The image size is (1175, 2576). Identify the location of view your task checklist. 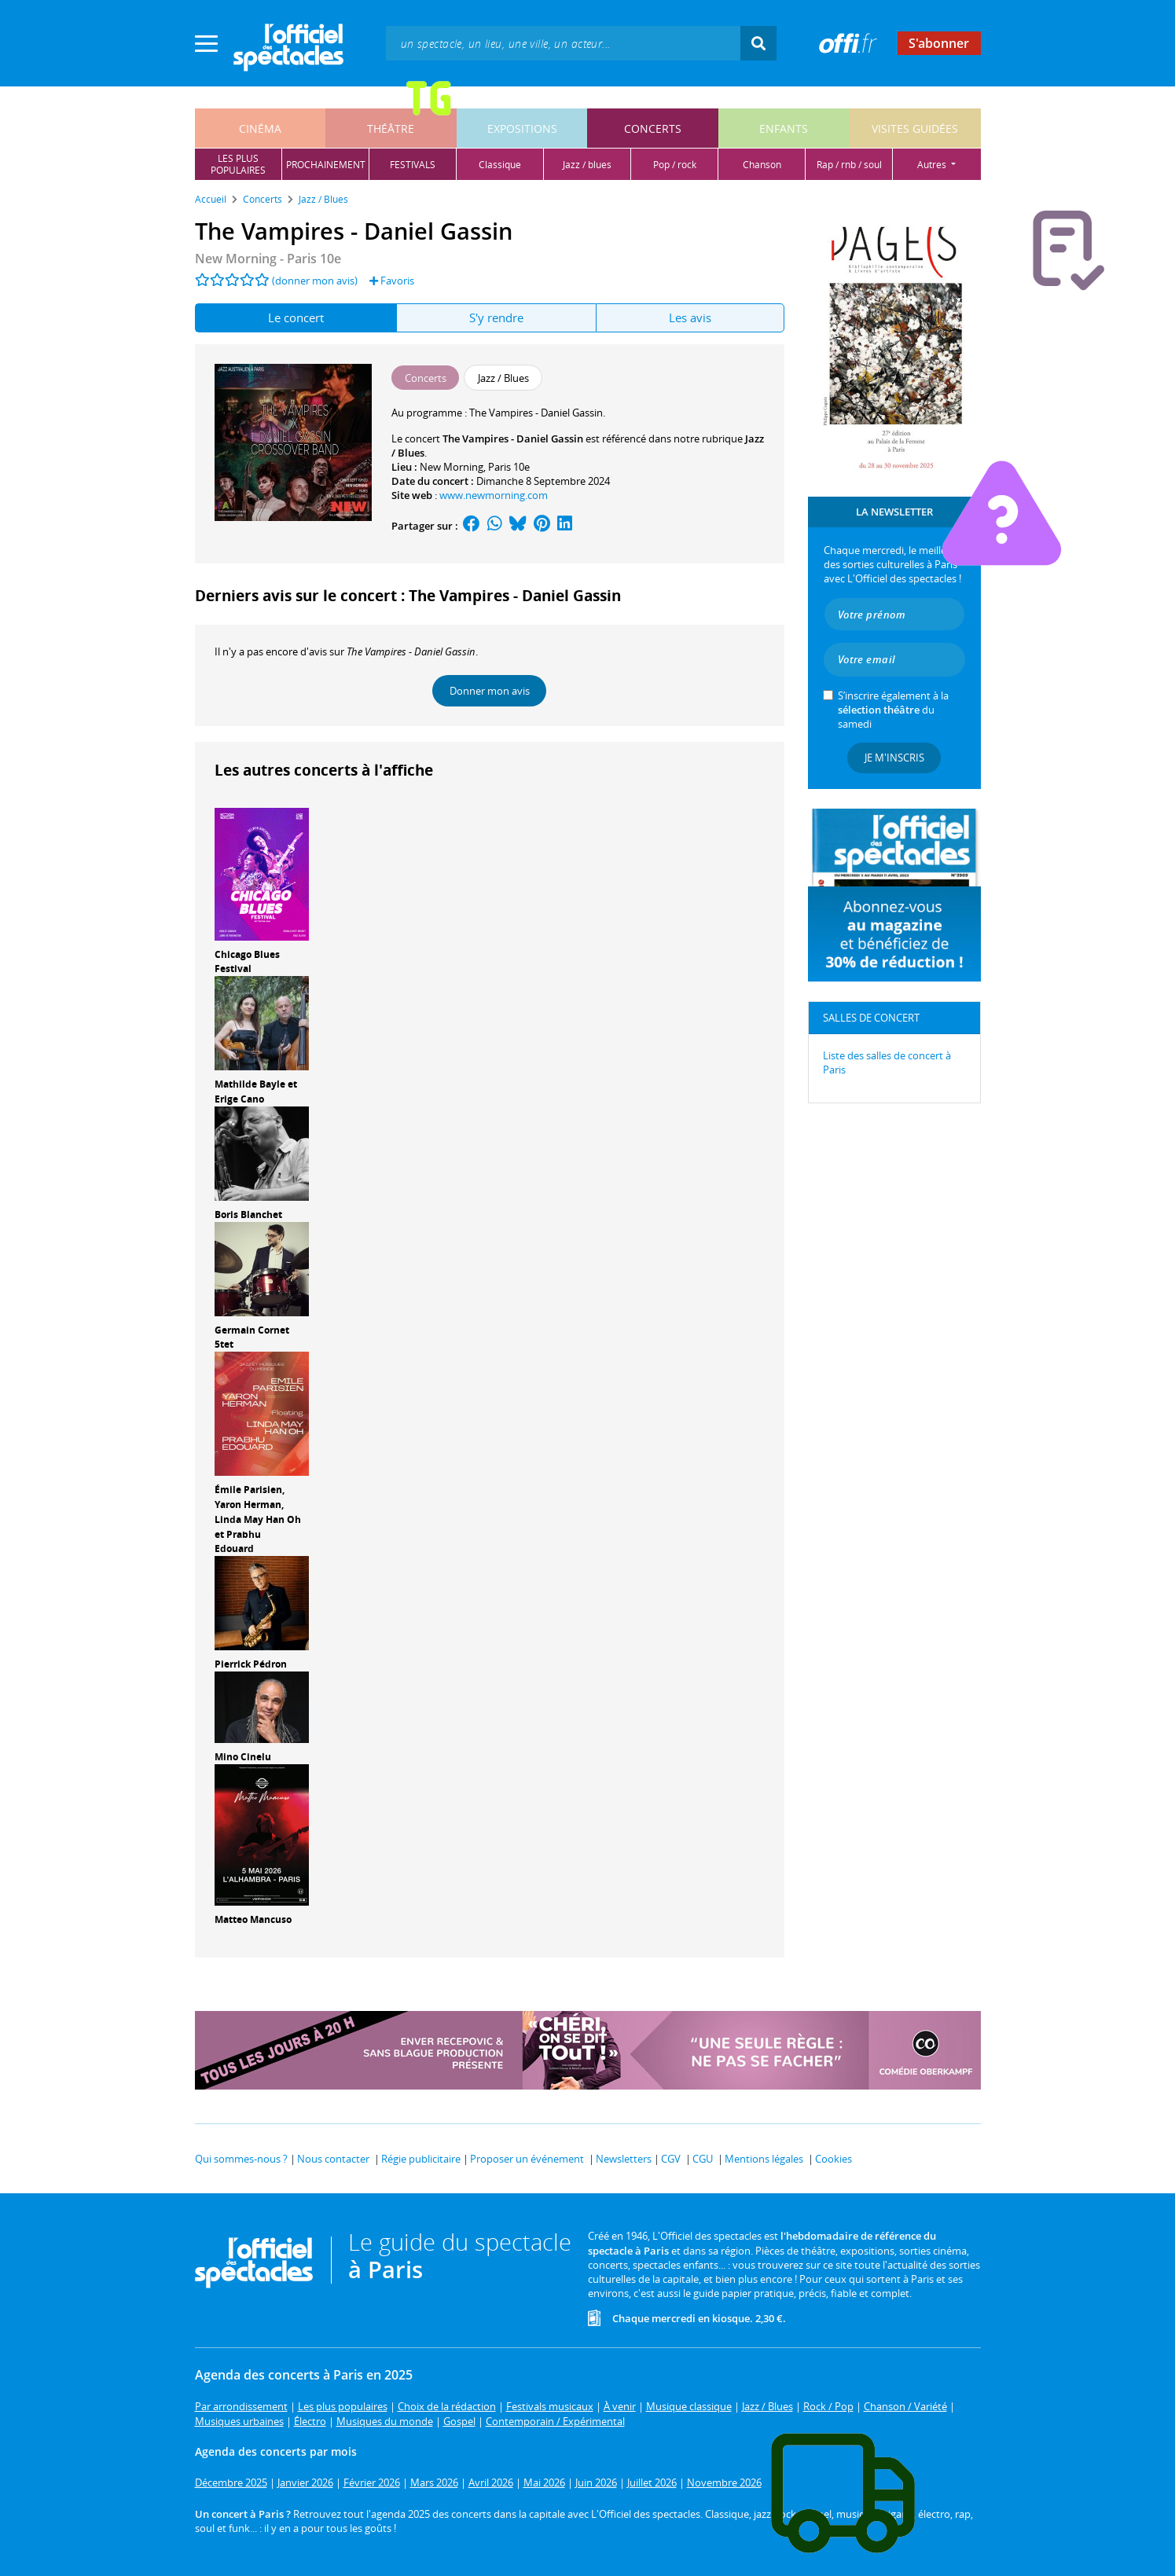
(1067, 248).